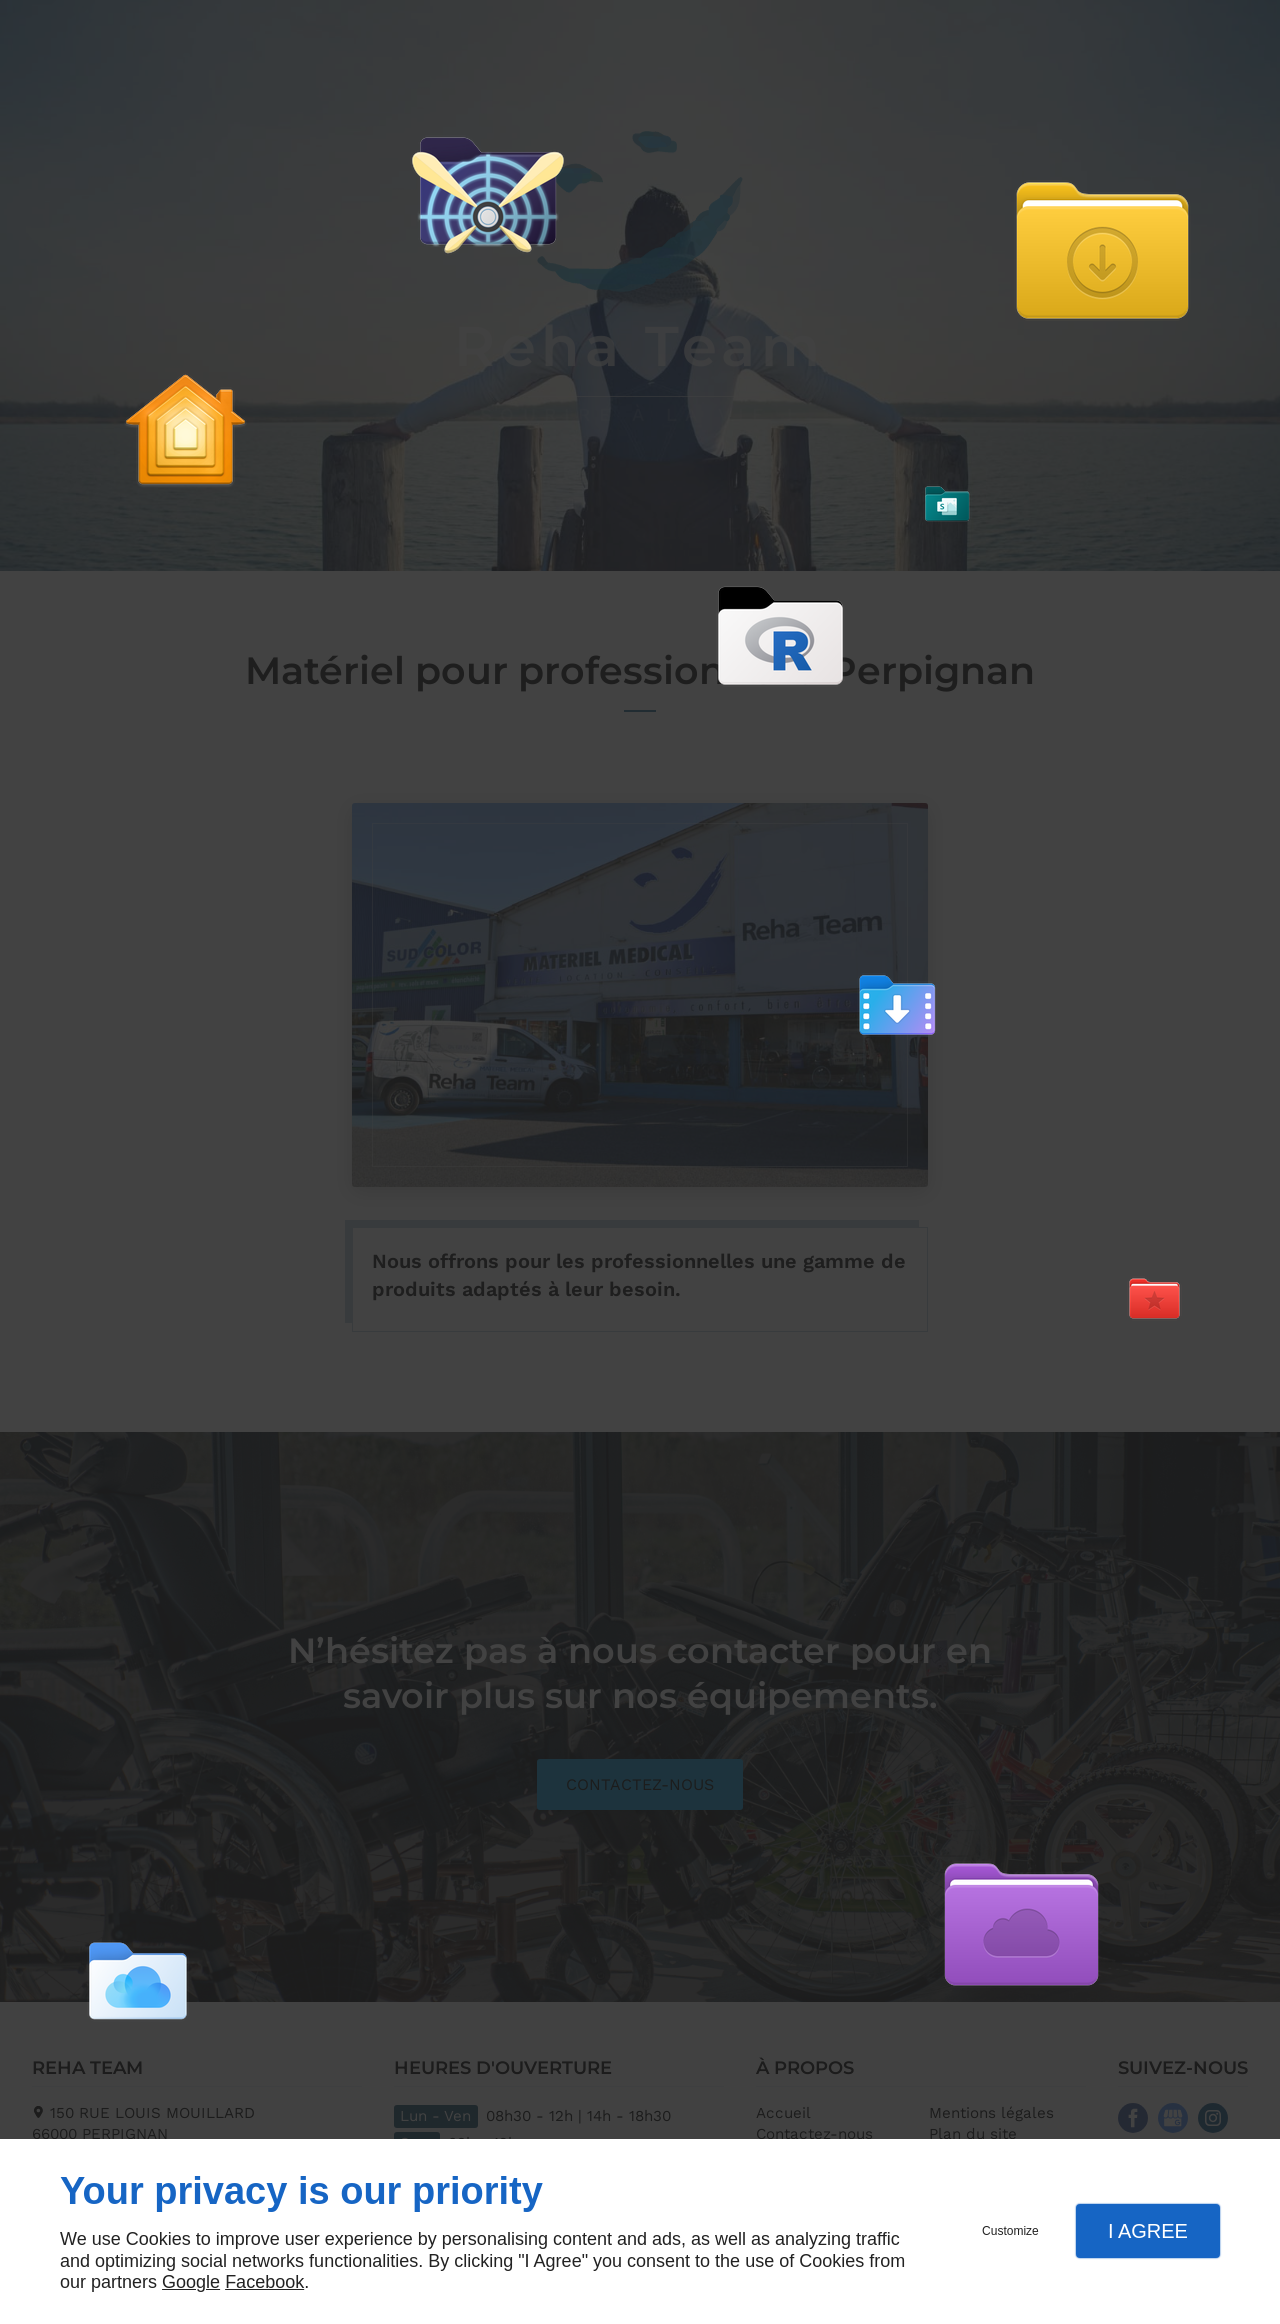 This screenshot has width=1280, height=2324. What do you see at coordinates (947, 505) in the screenshot?
I see `open folder containing microsoft sway files` at bounding box center [947, 505].